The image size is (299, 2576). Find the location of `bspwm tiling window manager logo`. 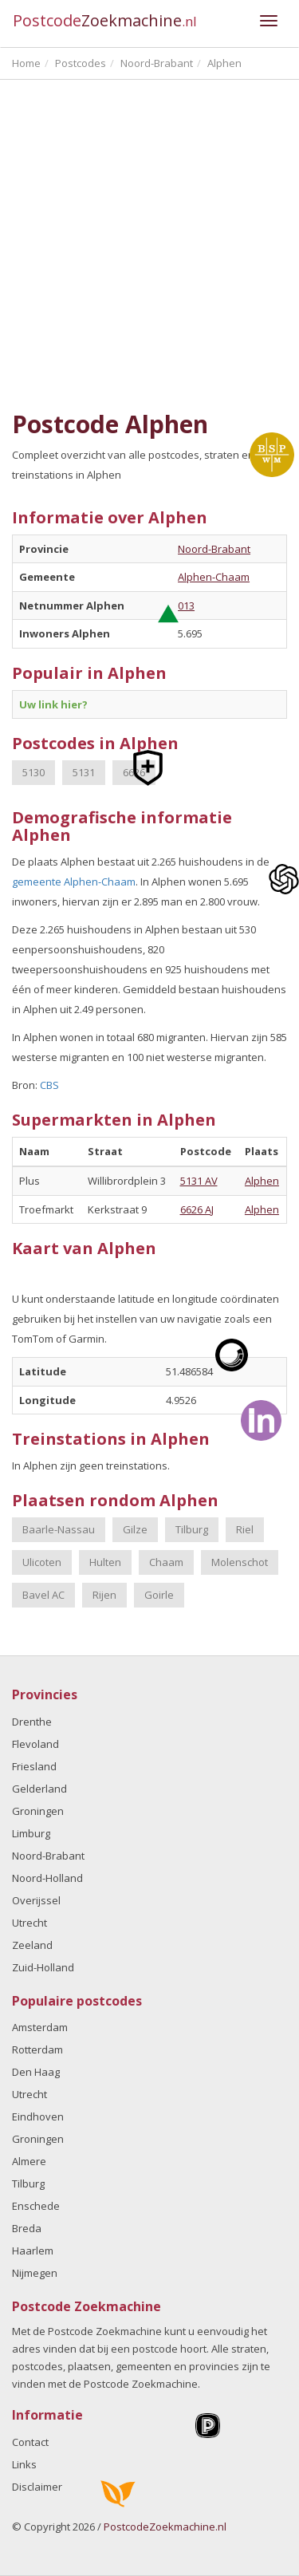

bspwm tiling window manager logo is located at coordinates (272, 455).